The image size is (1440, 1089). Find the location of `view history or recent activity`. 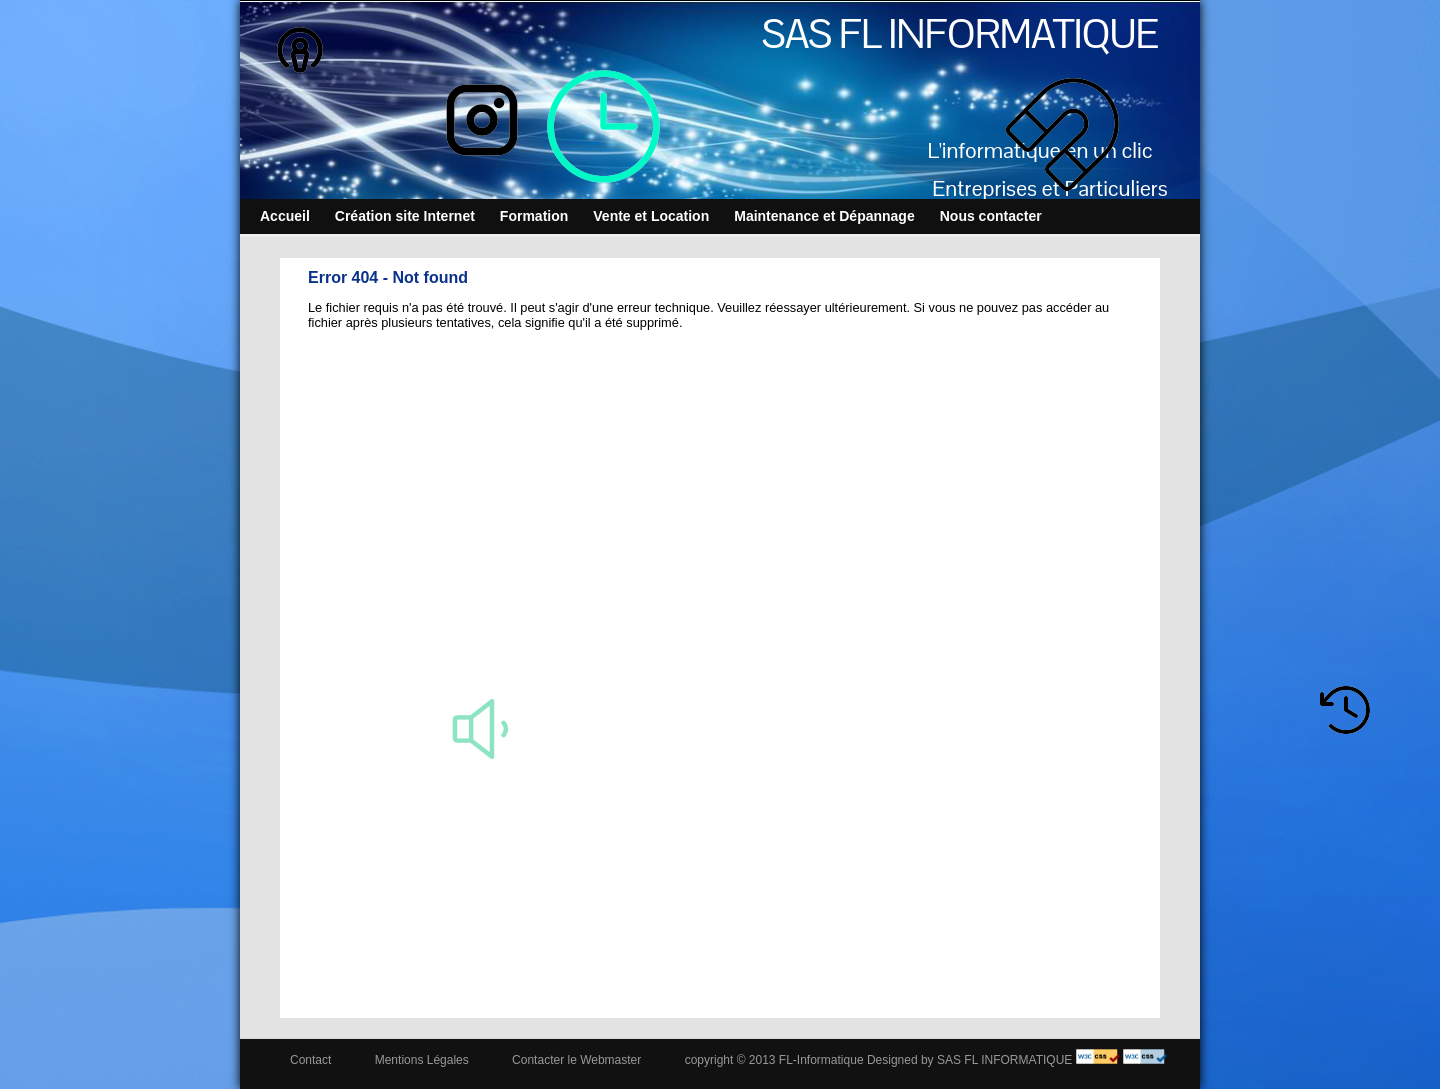

view history or recent activity is located at coordinates (1346, 710).